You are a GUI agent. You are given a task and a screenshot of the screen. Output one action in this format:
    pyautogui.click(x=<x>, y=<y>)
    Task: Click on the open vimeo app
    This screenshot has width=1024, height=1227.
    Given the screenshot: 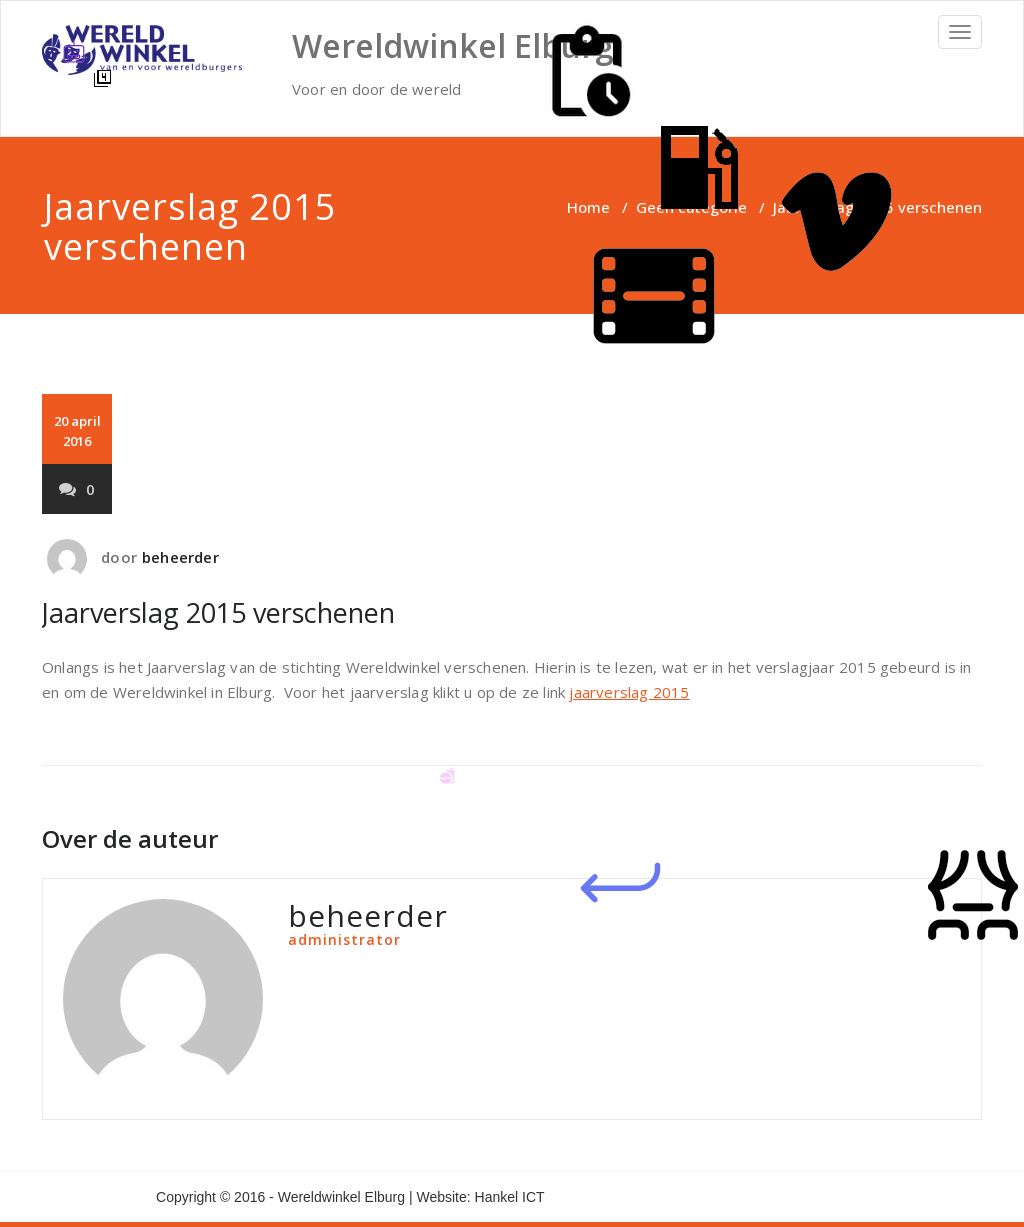 What is the action you would take?
    pyautogui.click(x=836, y=221)
    